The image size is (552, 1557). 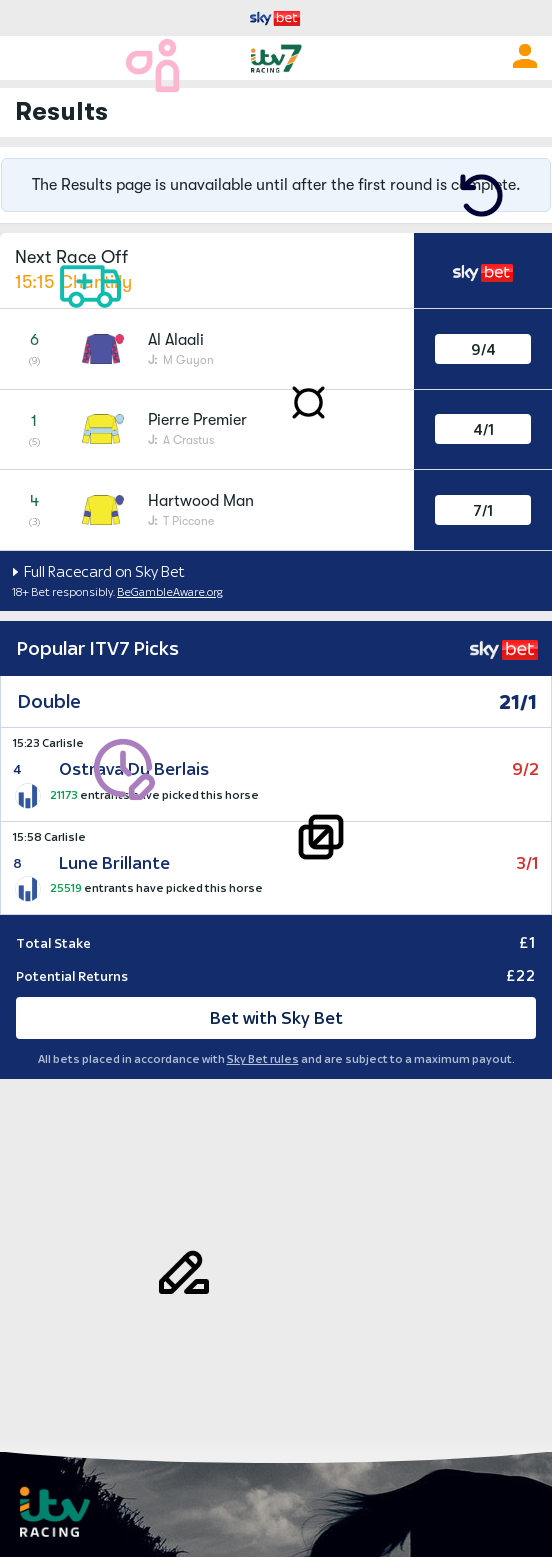 I want to click on highlight or mark selected text, so click(x=184, y=1274).